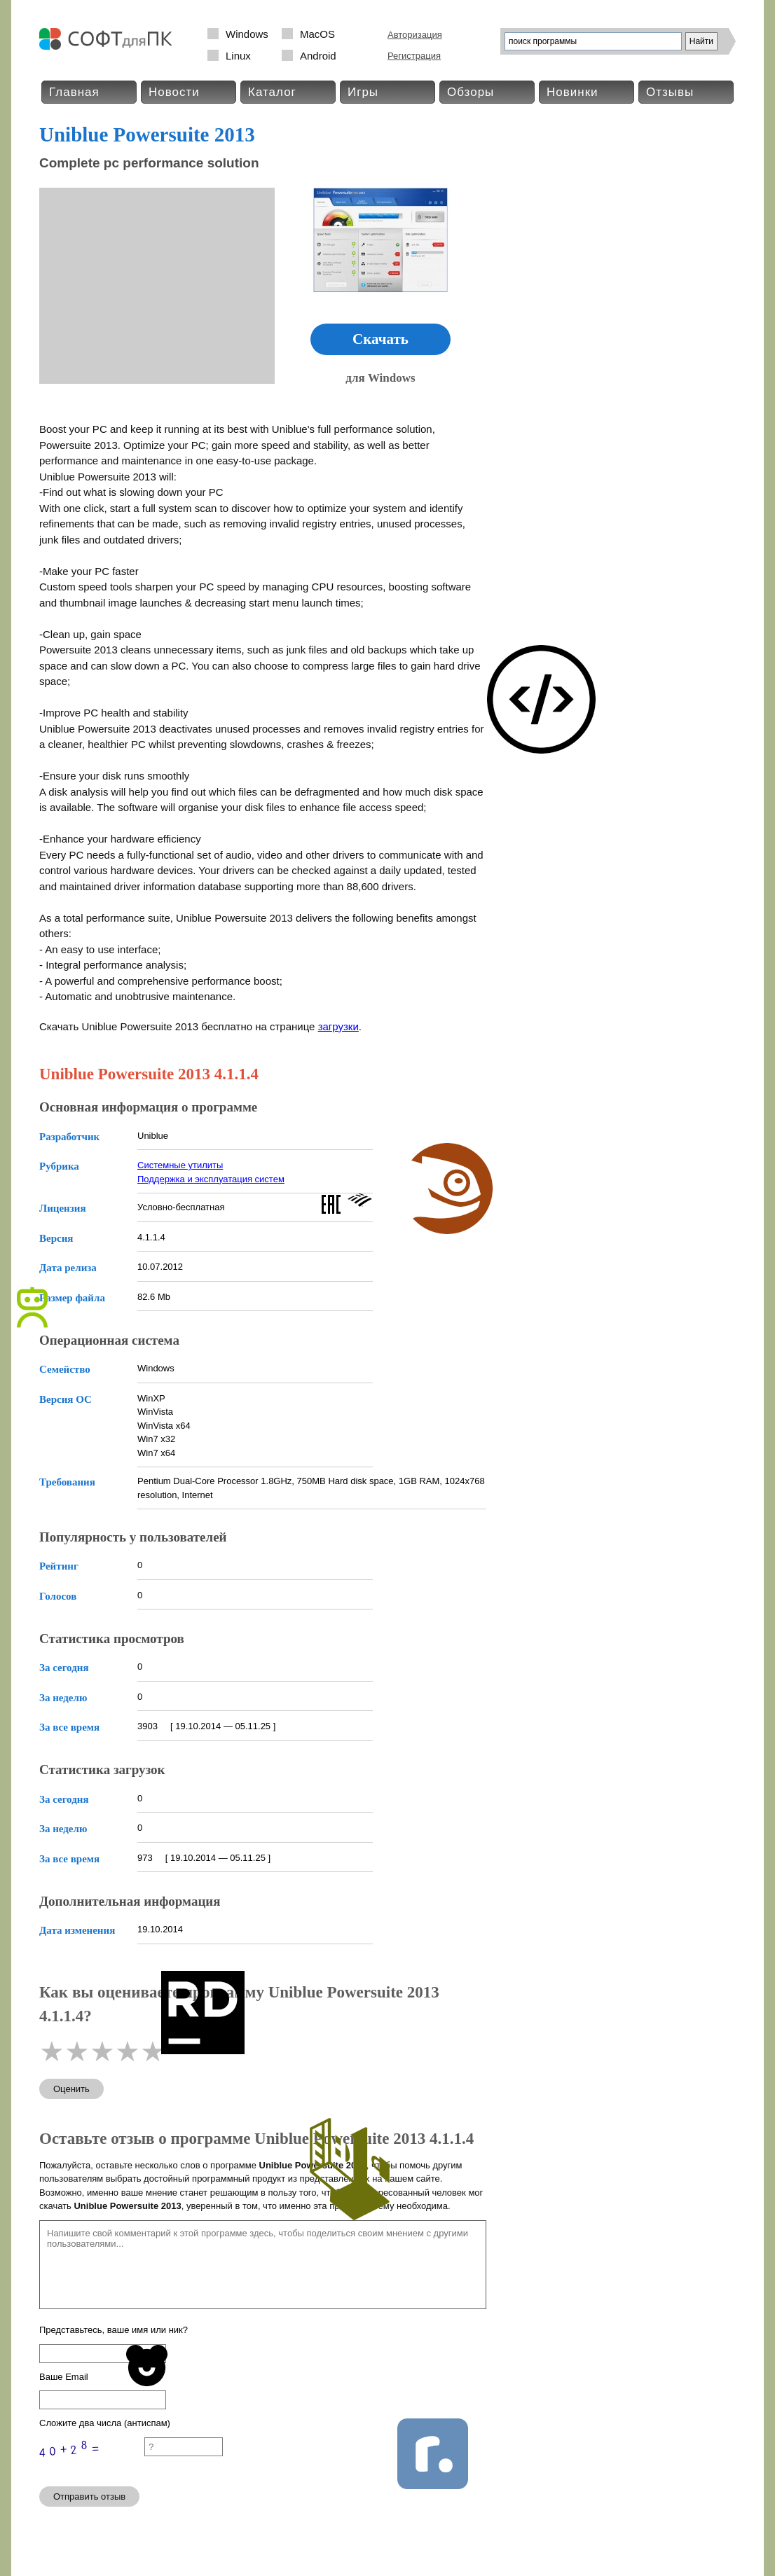 The image size is (775, 2576). I want to click on open Bank of America app, so click(359, 1200).